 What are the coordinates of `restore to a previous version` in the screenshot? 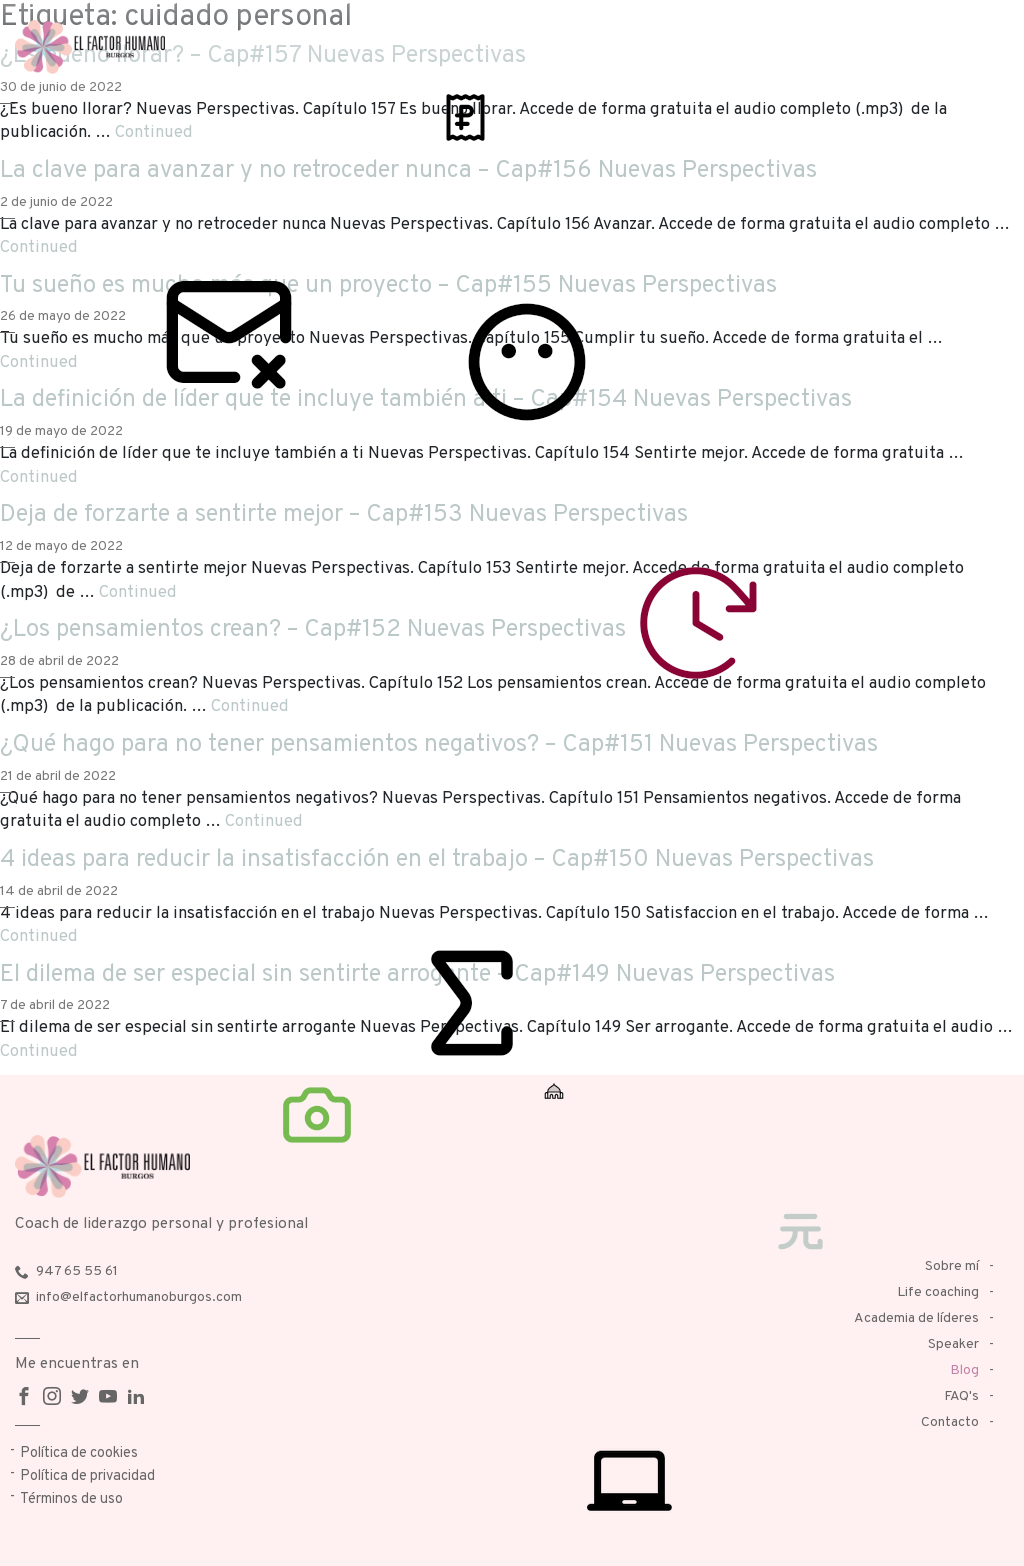 It's located at (696, 623).